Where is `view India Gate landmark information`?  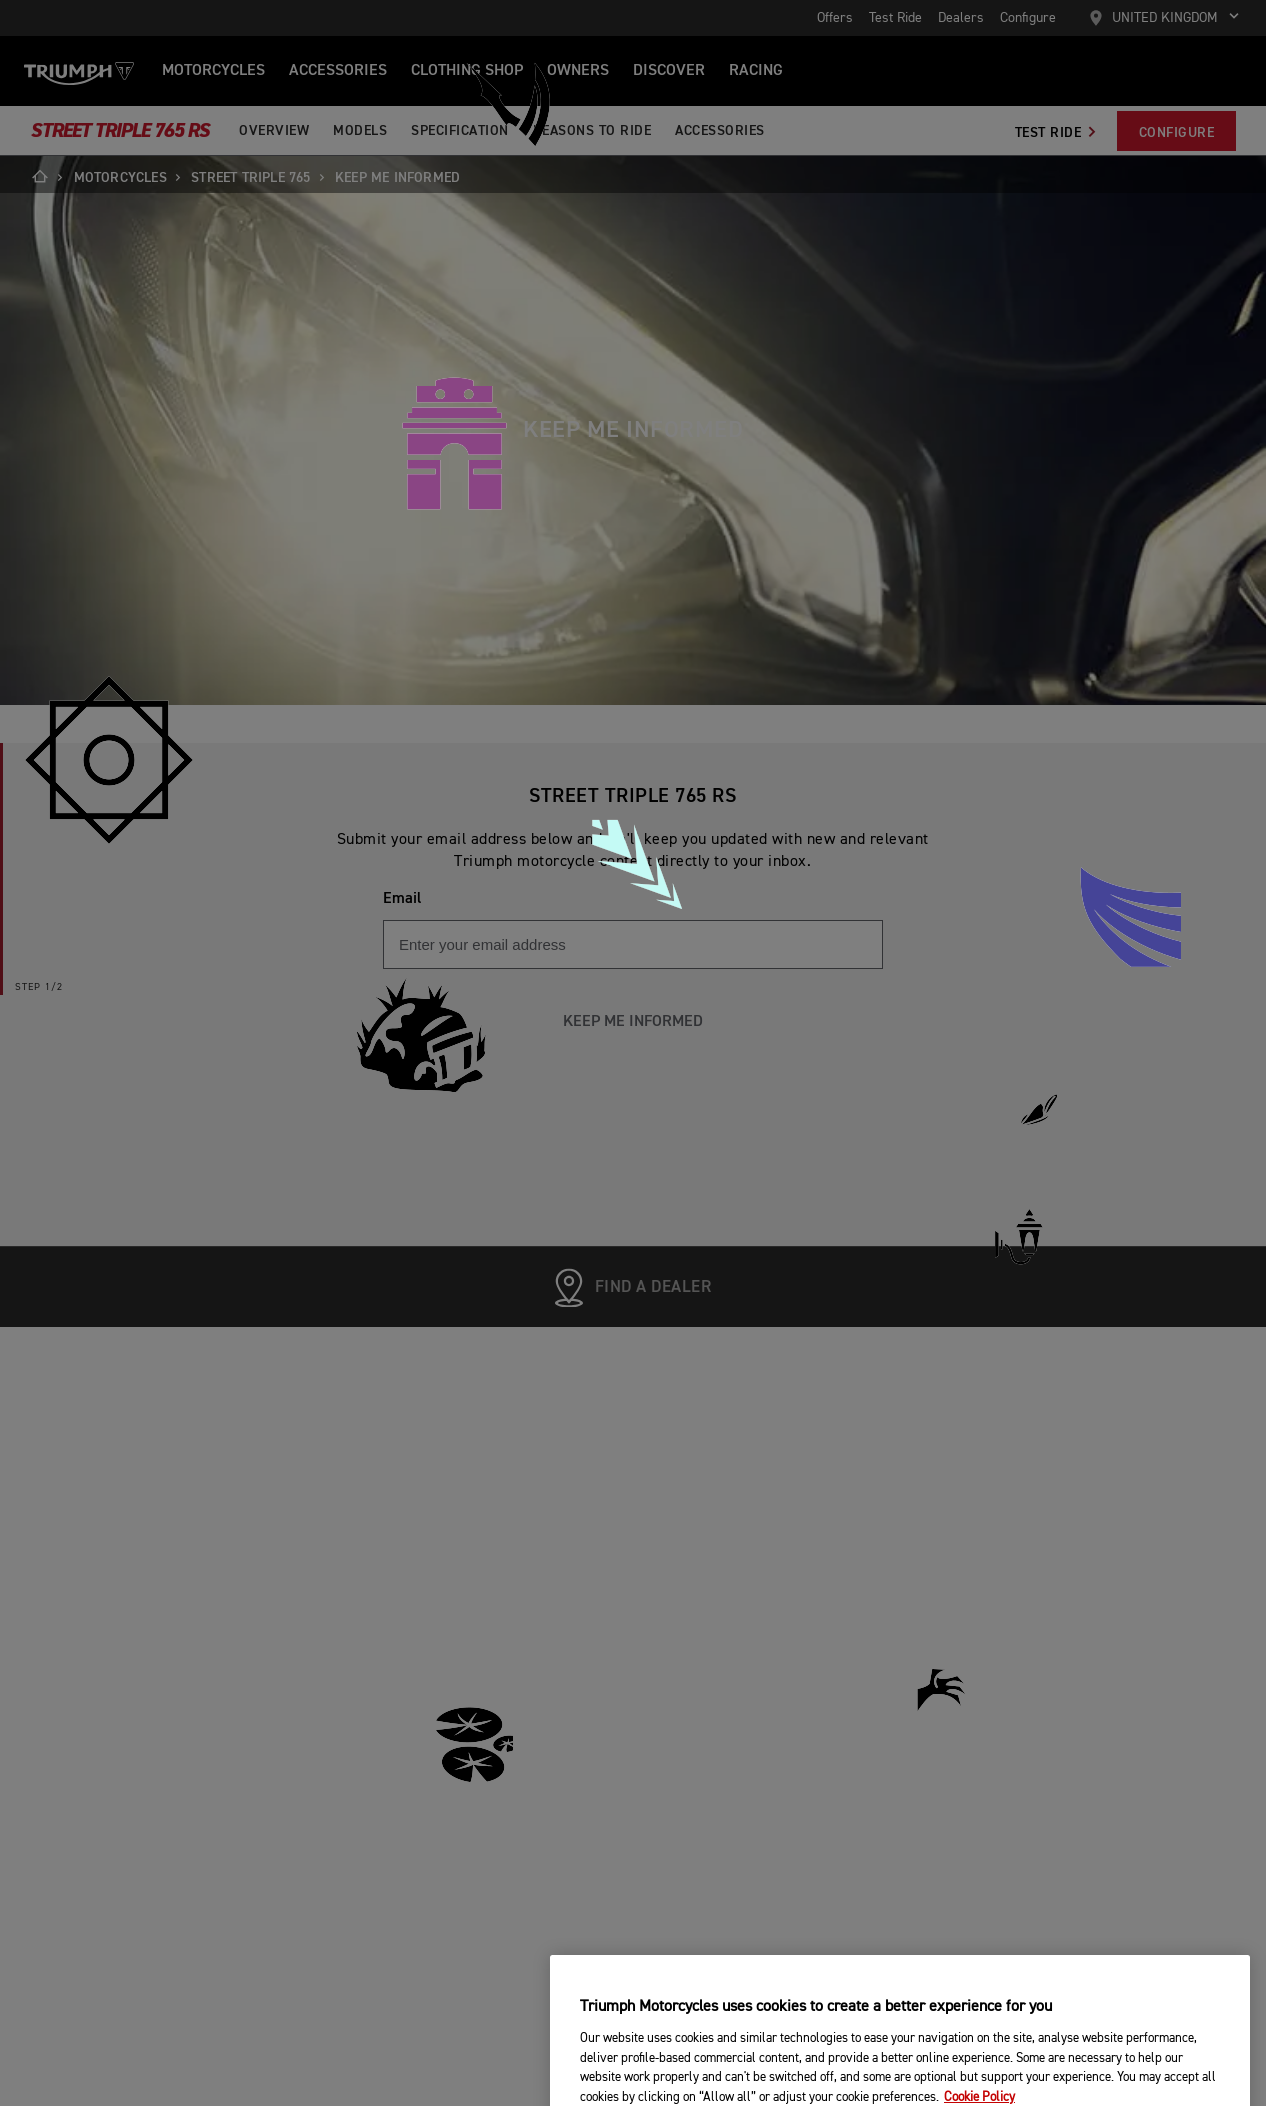
view India Gate landmark information is located at coordinates (454, 438).